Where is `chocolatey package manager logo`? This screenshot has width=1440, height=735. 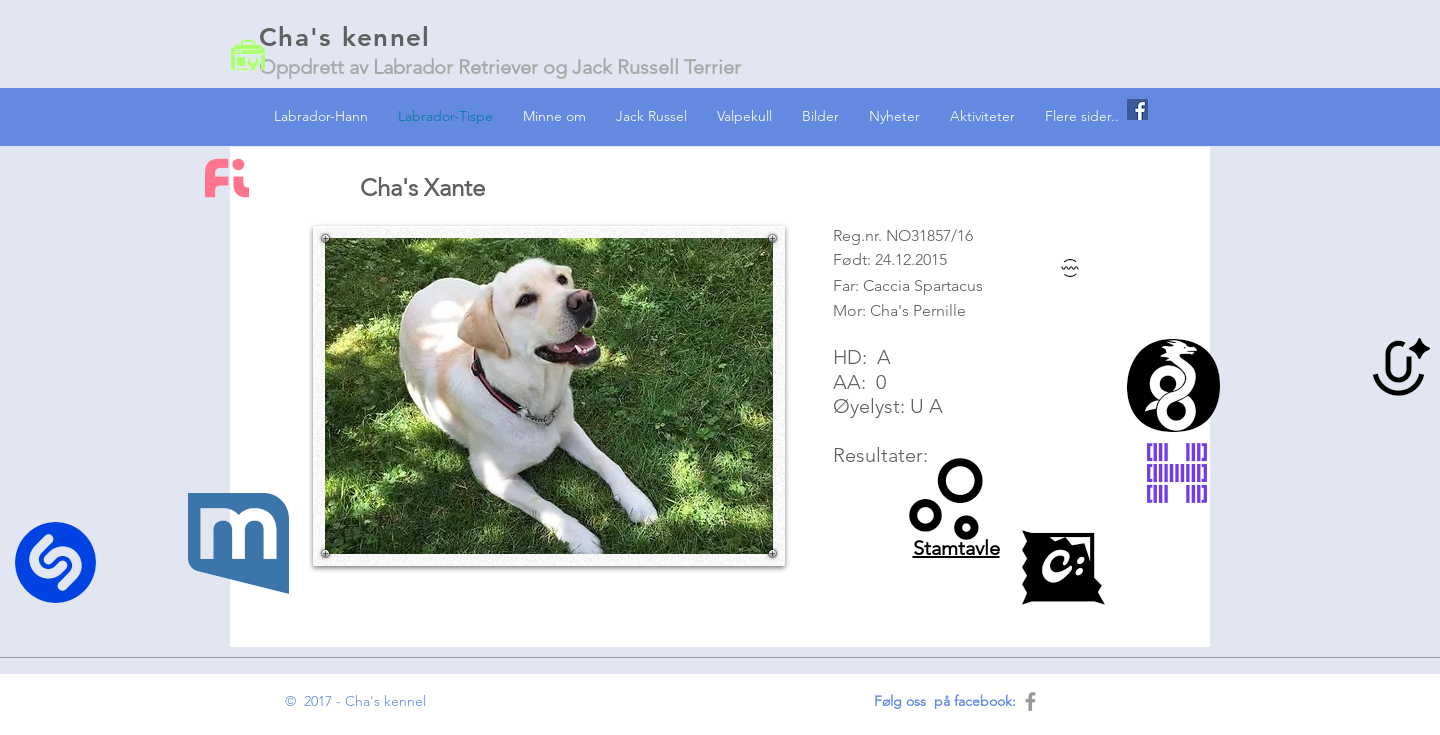
chocolatey package manager logo is located at coordinates (1063, 567).